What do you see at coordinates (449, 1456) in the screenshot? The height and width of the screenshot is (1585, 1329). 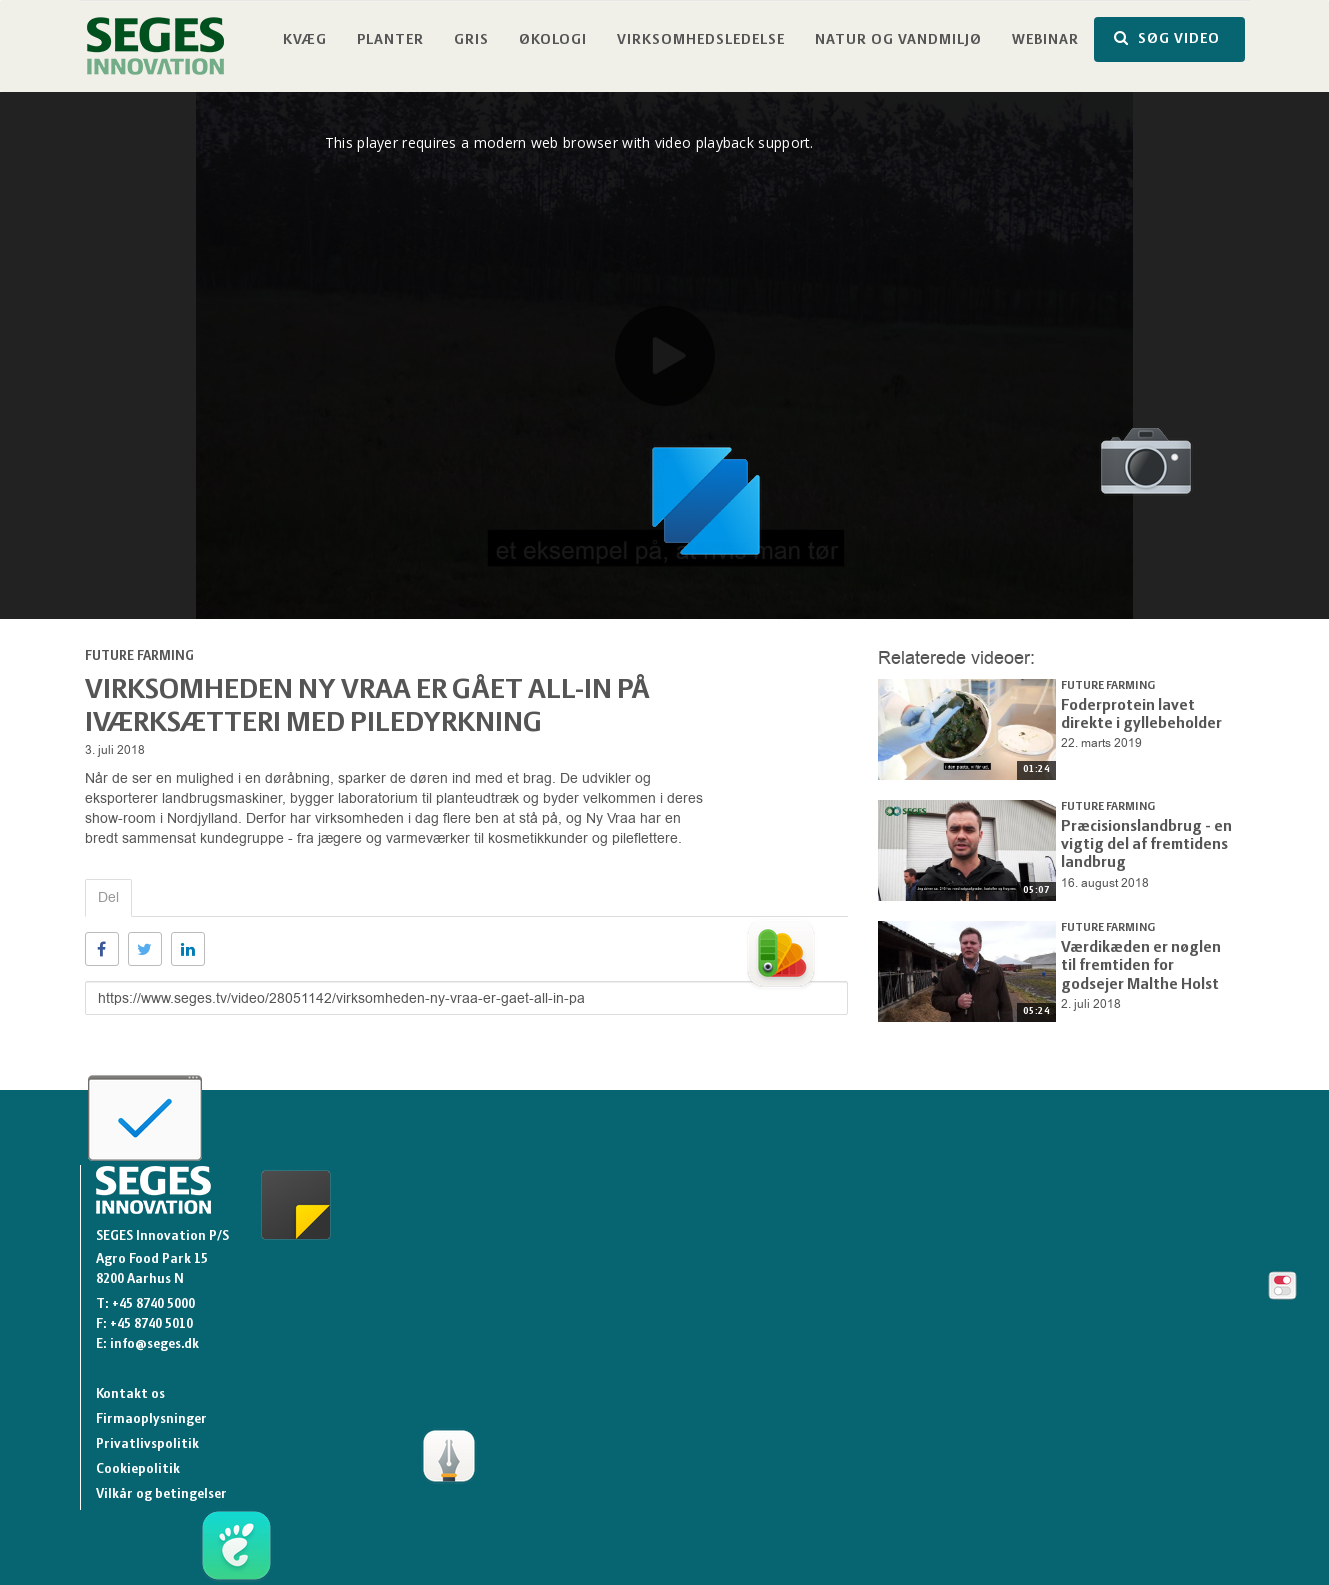 I see `open words document editor` at bounding box center [449, 1456].